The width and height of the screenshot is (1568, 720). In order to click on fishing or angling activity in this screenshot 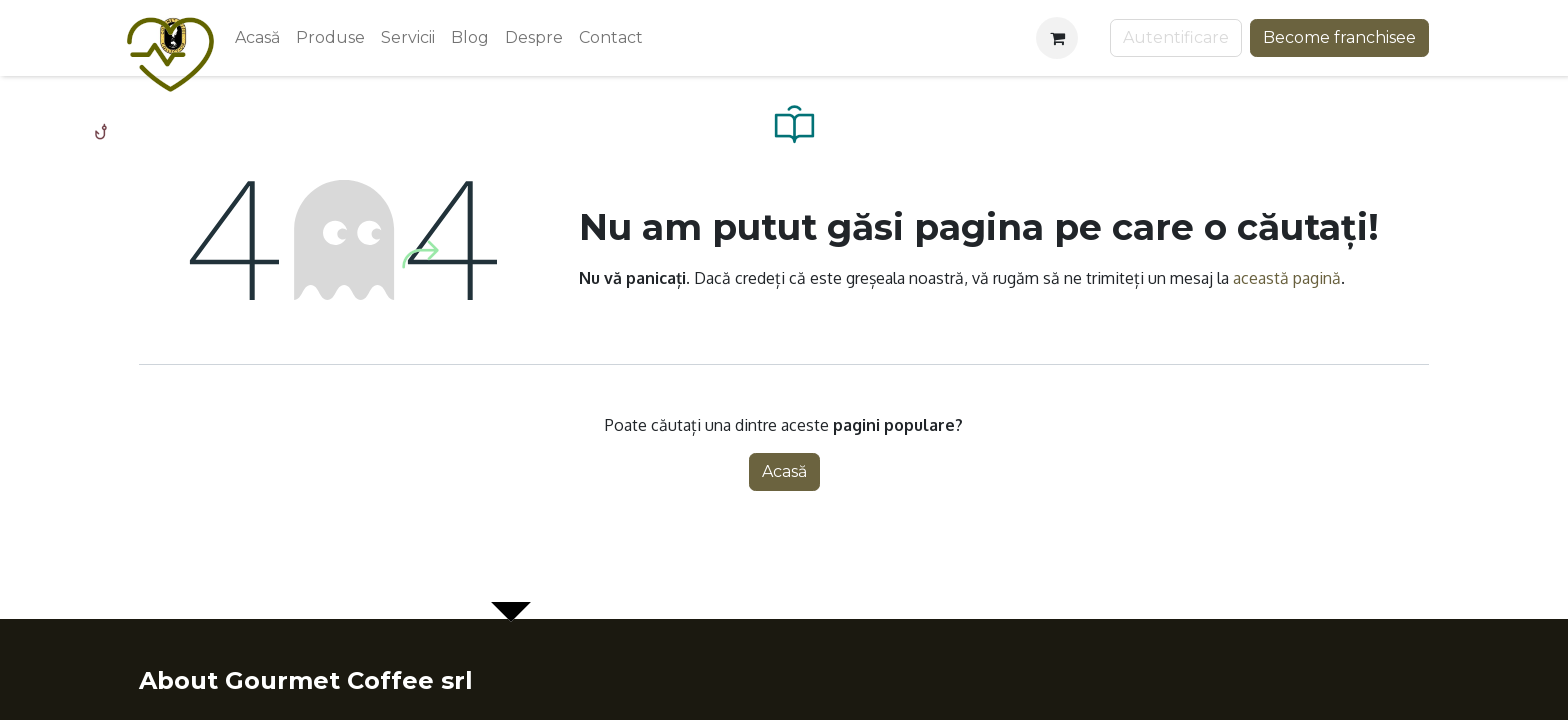, I will do `click(101, 132)`.